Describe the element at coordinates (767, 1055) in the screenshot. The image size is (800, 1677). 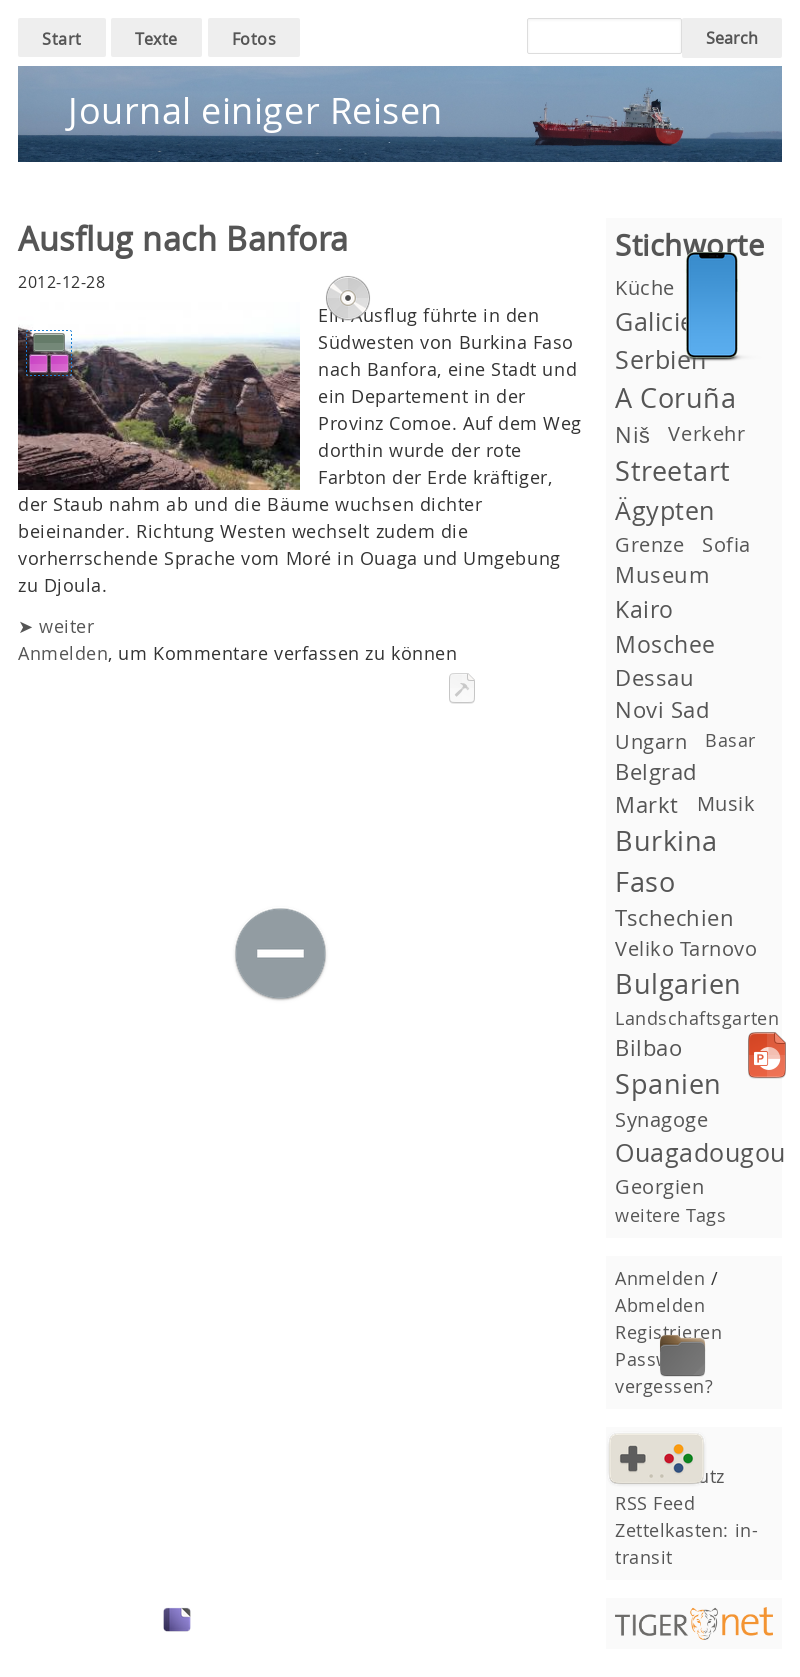
I see `a microsoft powerpoint file` at that location.